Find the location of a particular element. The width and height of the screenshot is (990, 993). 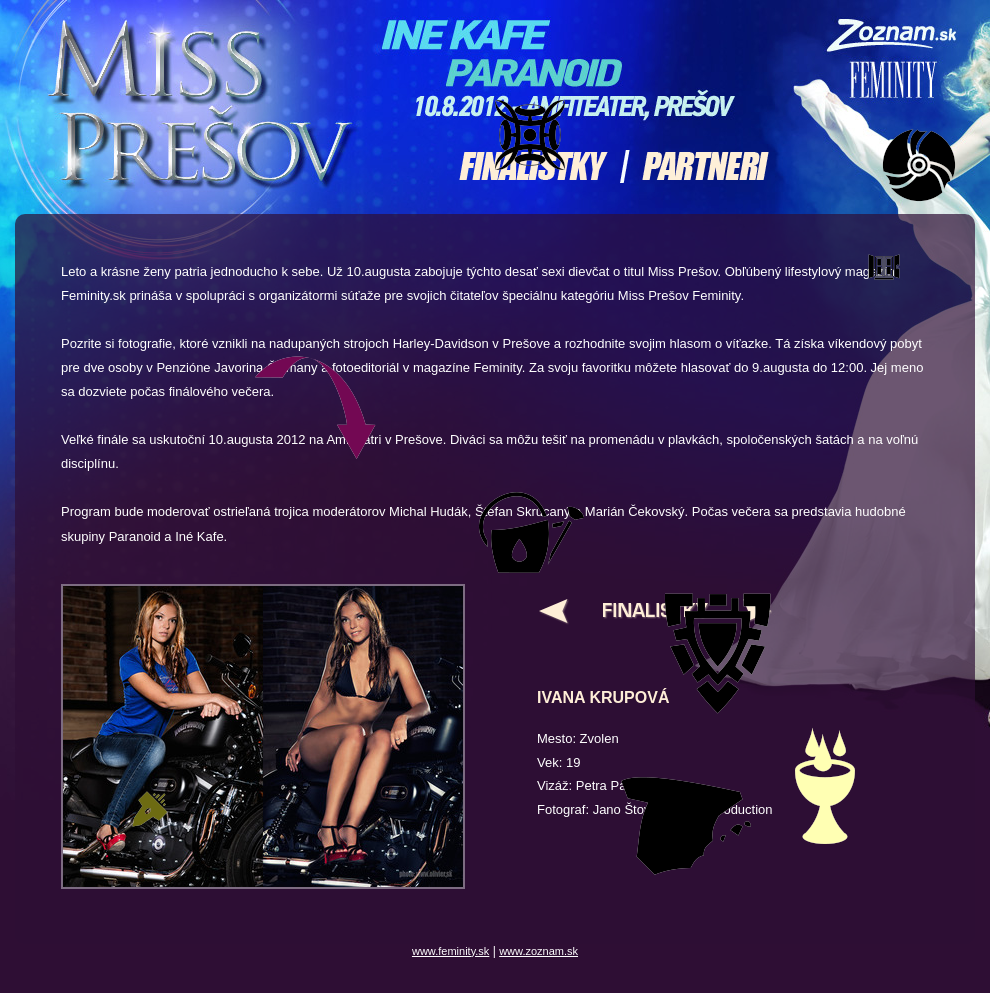

indicates protected or secured content is located at coordinates (717, 652).